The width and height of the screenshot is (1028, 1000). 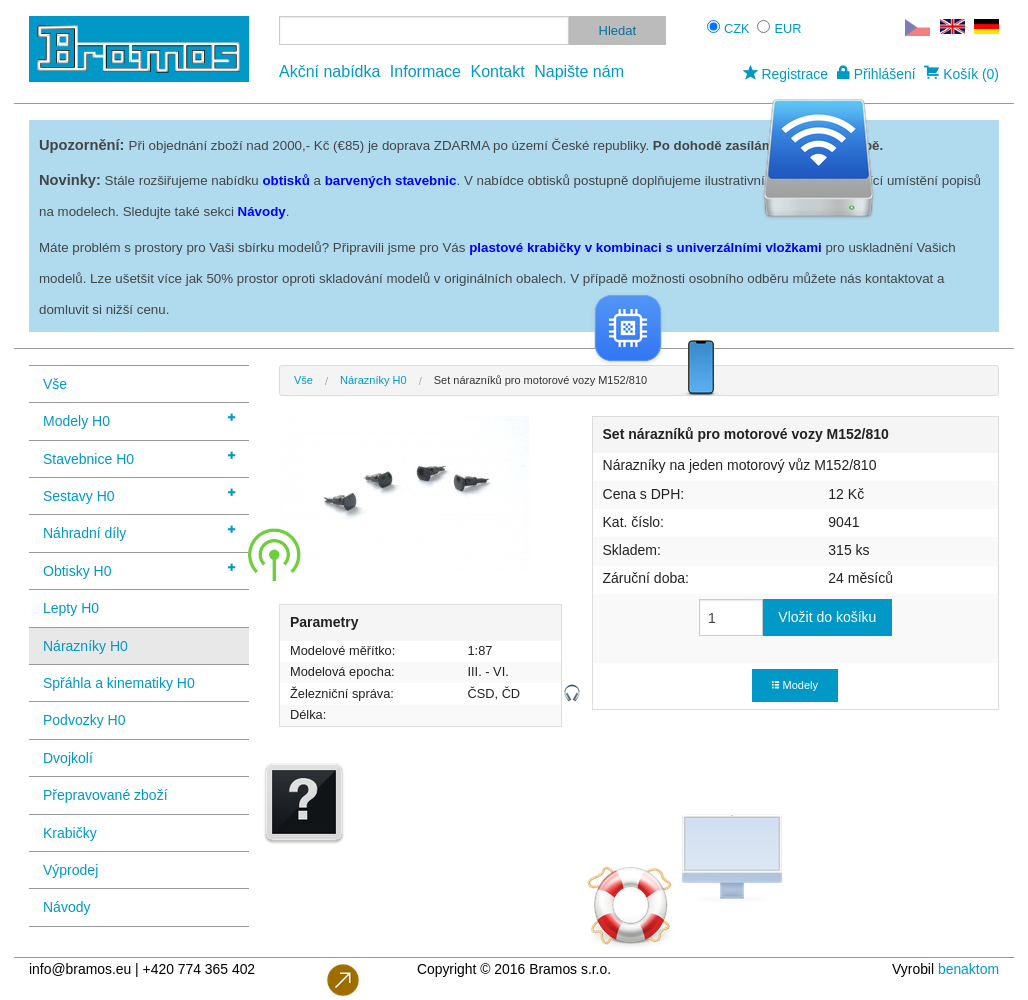 I want to click on indicates a symbolic link or shortcut to another file, so click(x=343, y=980).